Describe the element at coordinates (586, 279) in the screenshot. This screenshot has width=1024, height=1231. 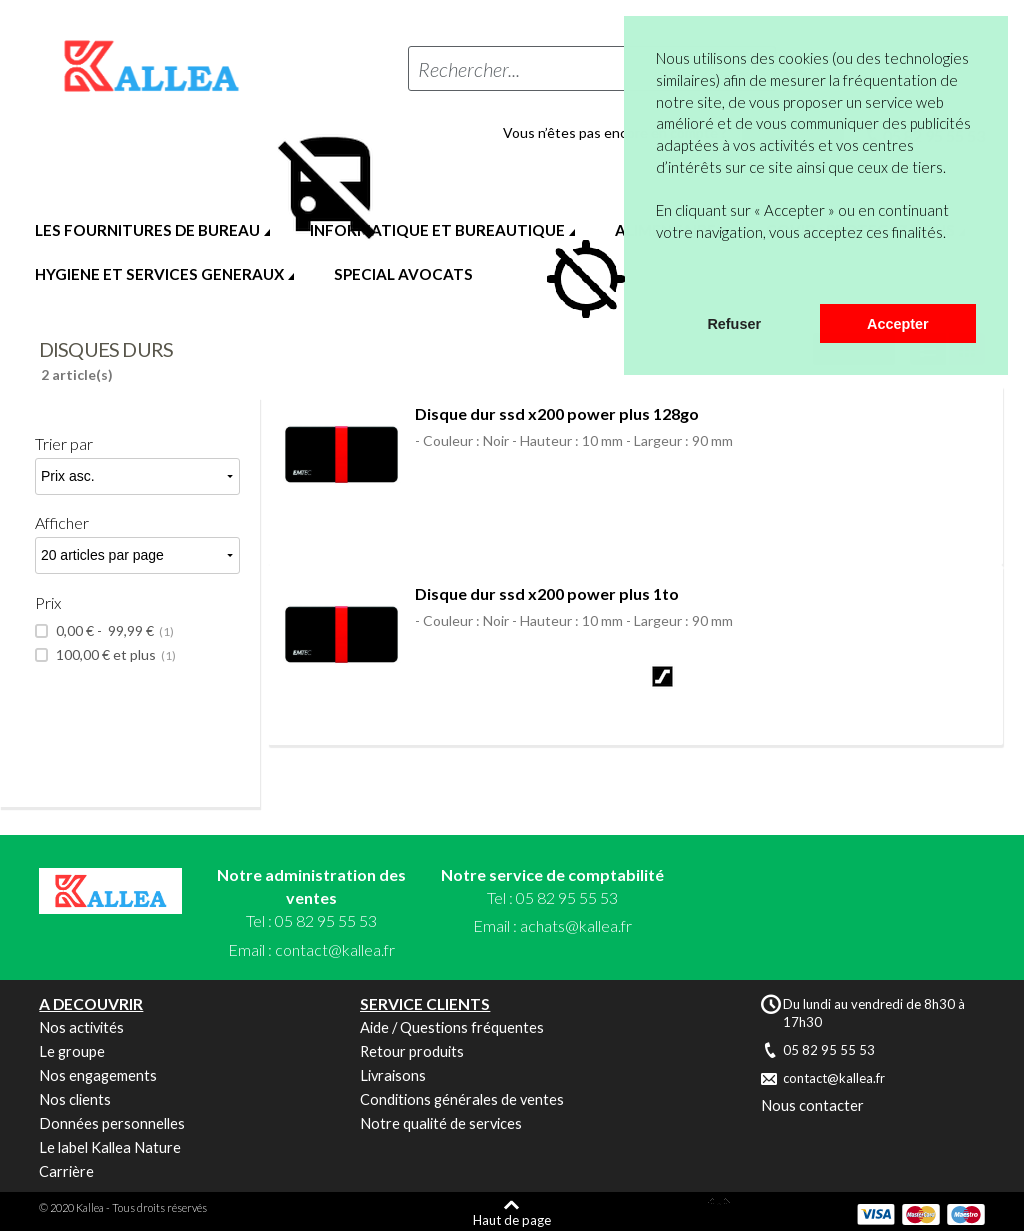
I see `location services are disabled` at that location.